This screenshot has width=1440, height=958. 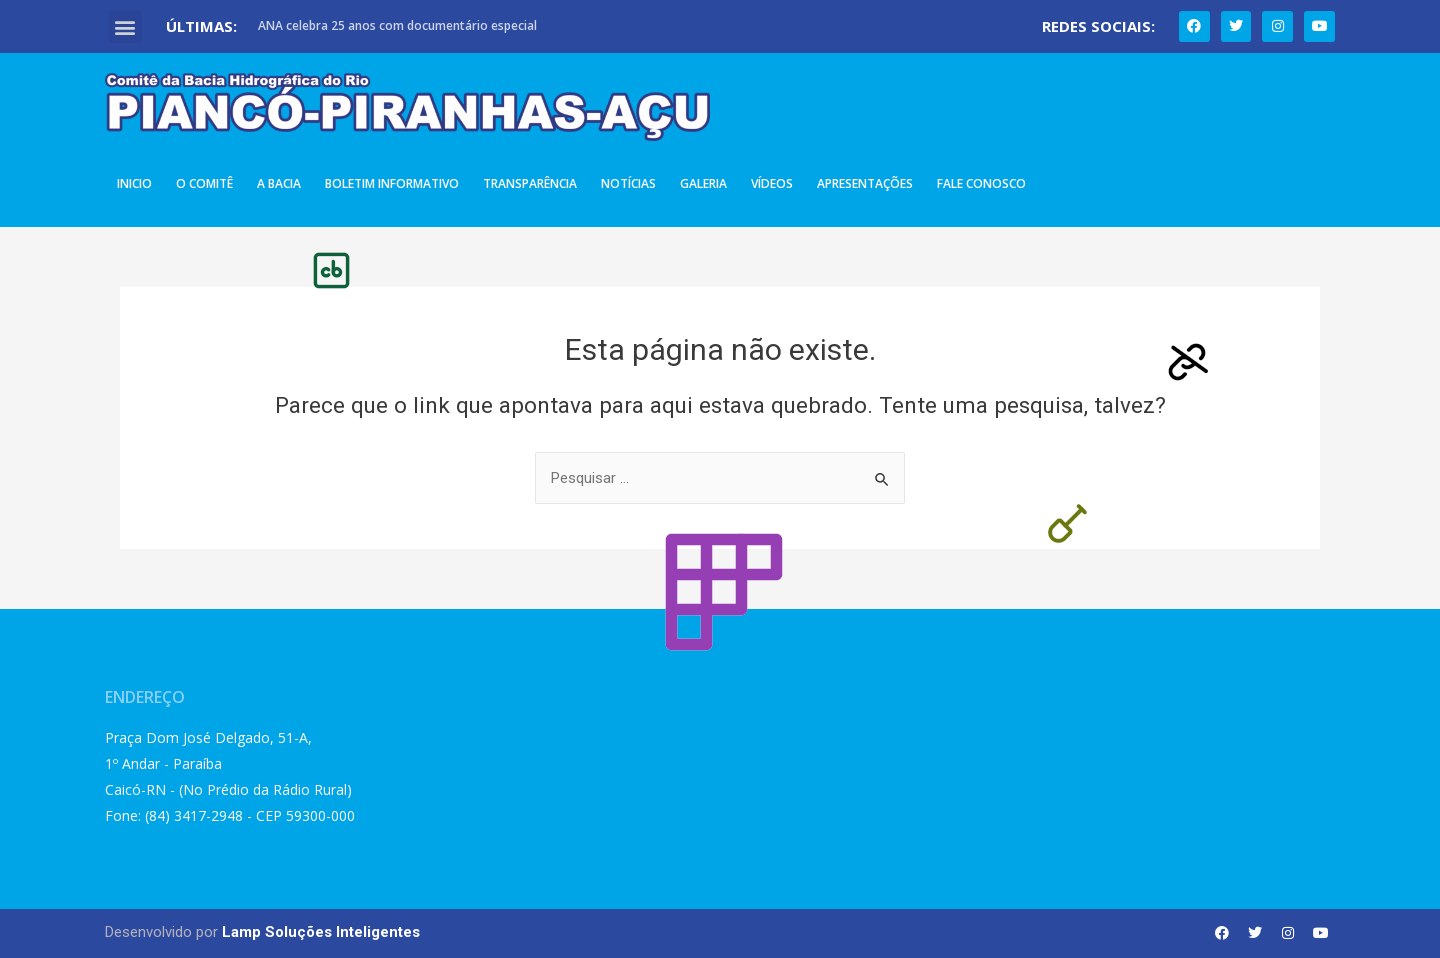 I want to click on access gardening or landscaping tools, so click(x=1068, y=522).